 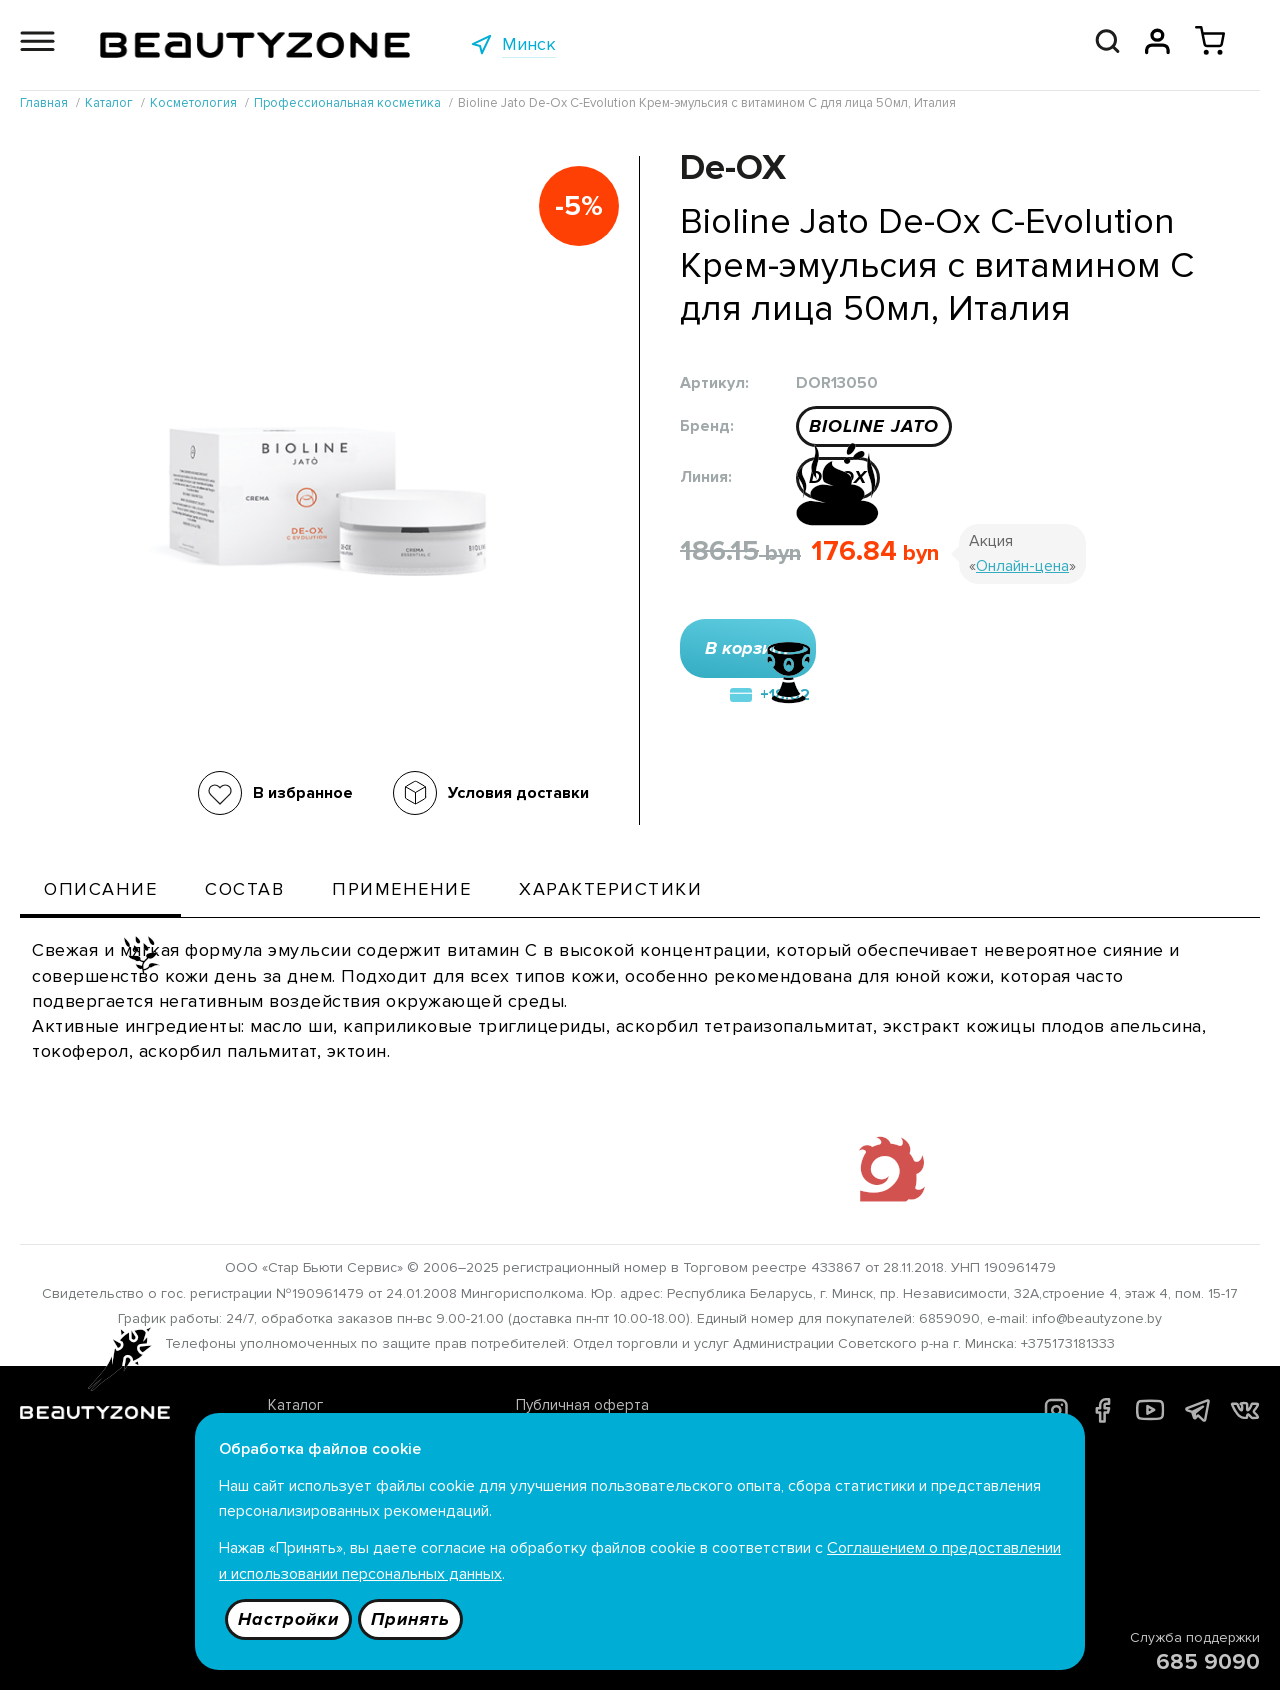 What do you see at coordinates (143, 955) in the screenshot?
I see `water your plants` at bounding box center [143, 955].